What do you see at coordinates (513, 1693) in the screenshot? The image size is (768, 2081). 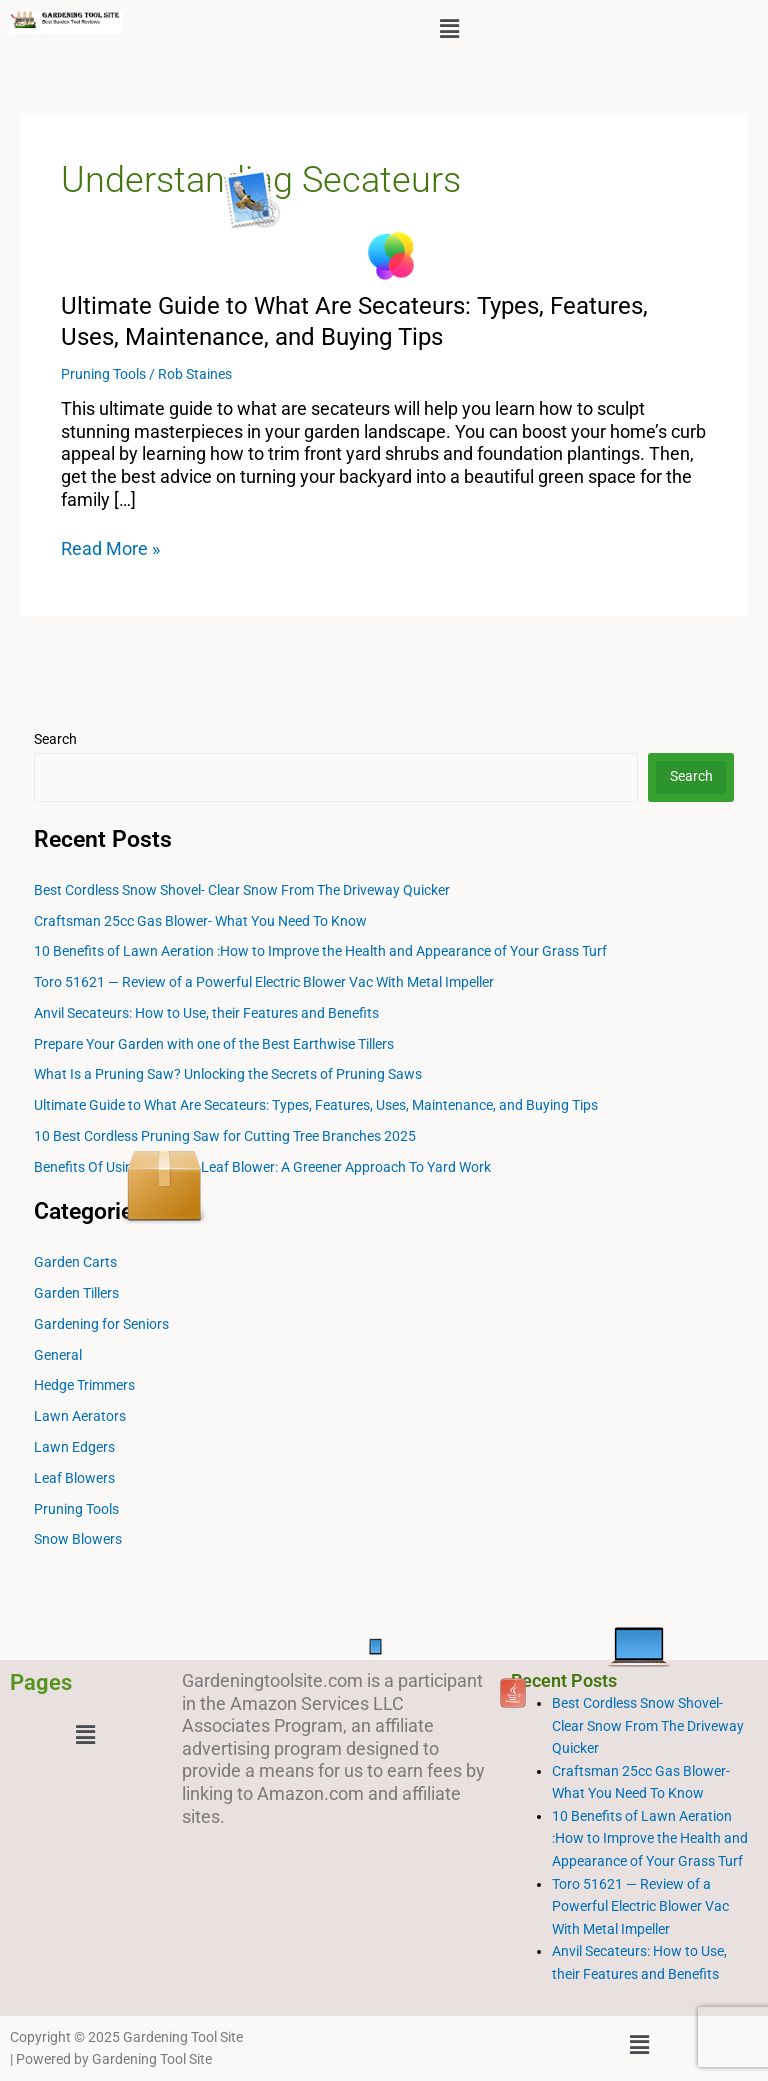 I see `indicates a java source code file` at bounding box center [513, 1693].